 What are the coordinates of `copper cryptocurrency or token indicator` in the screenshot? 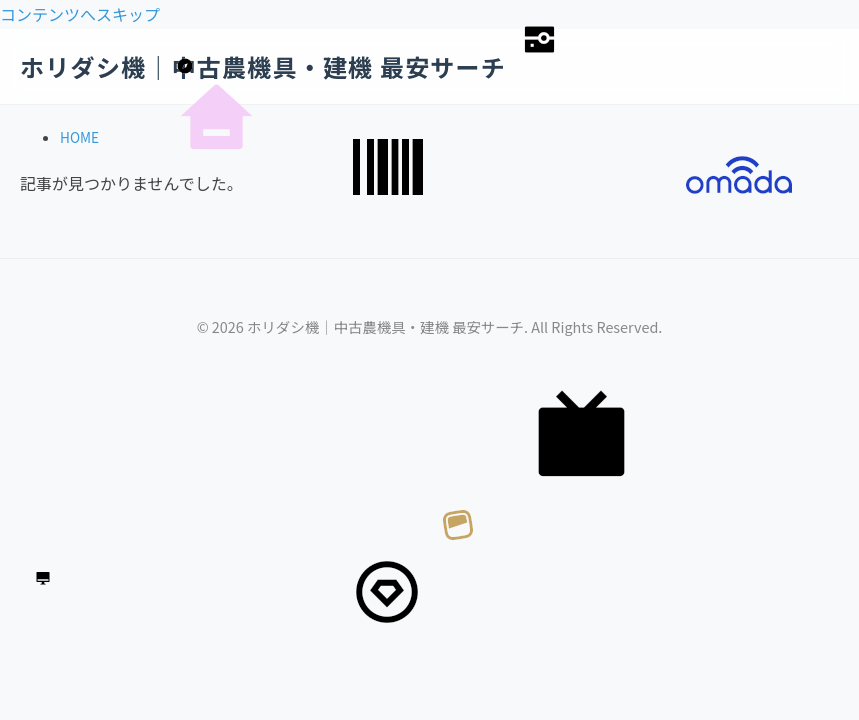 It's located at (387, 592).